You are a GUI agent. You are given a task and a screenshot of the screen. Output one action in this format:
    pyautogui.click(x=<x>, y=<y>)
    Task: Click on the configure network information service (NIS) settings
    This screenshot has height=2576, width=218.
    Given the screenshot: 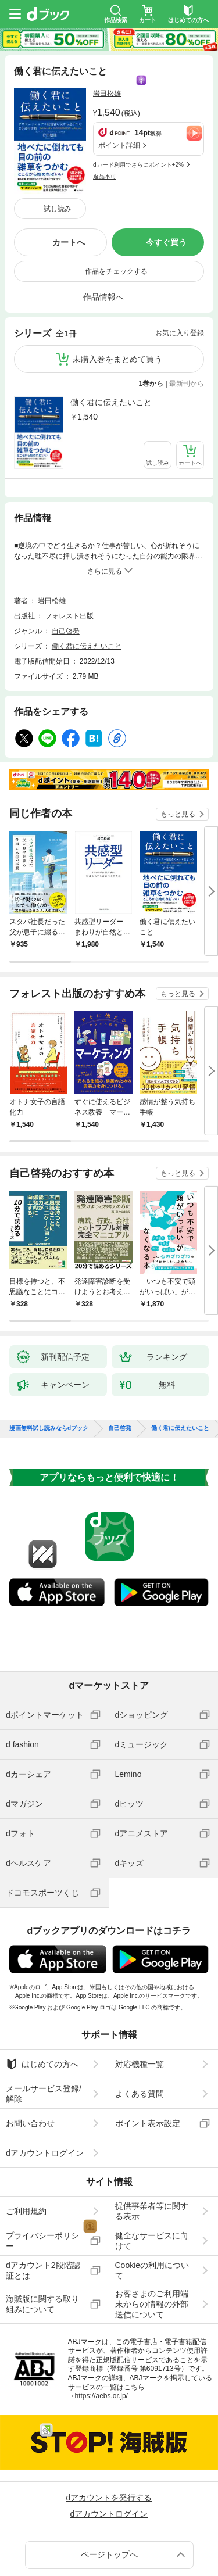 What is the action you would take?
    pyautogui.click(x=90, y=2226)
    